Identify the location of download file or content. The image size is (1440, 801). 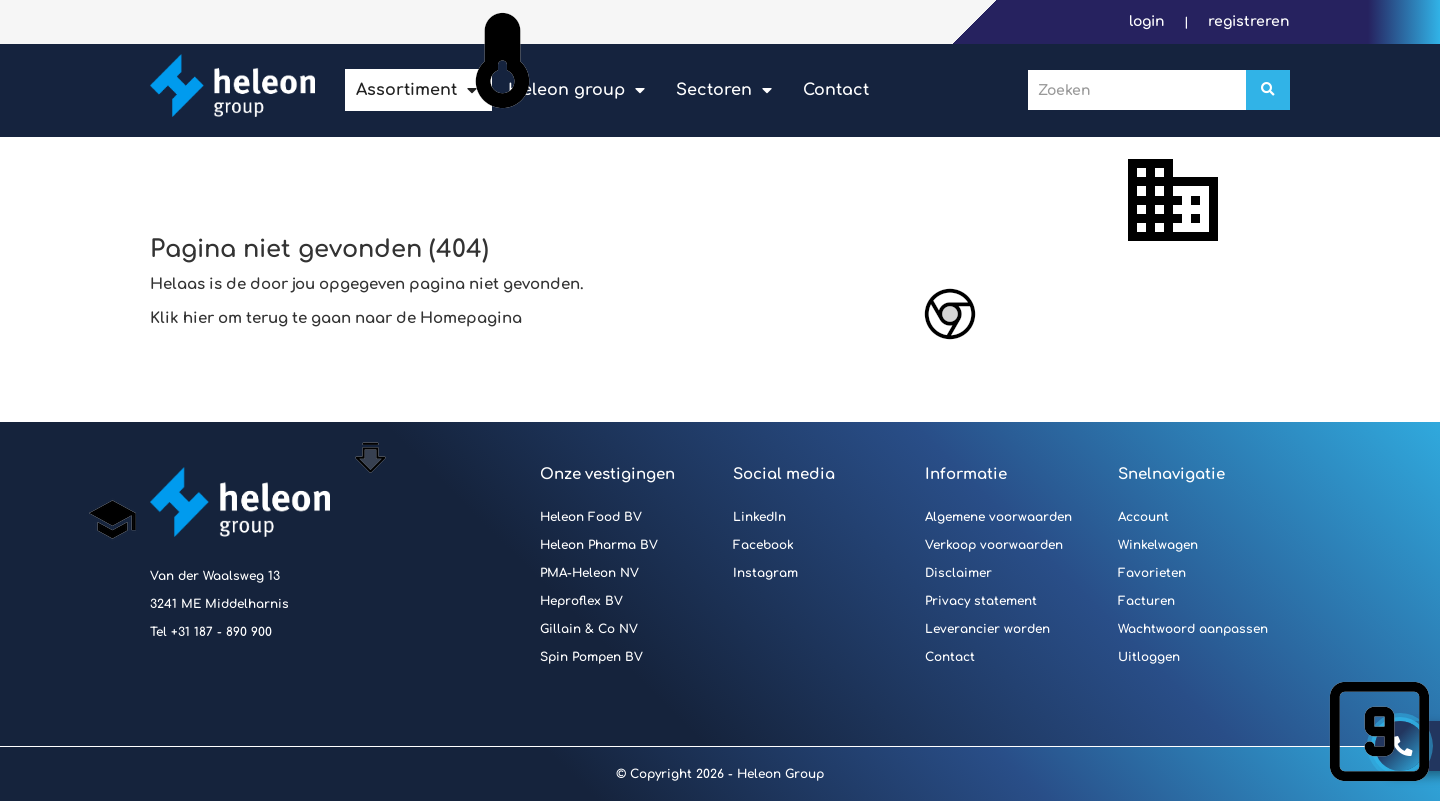
(370, 456).